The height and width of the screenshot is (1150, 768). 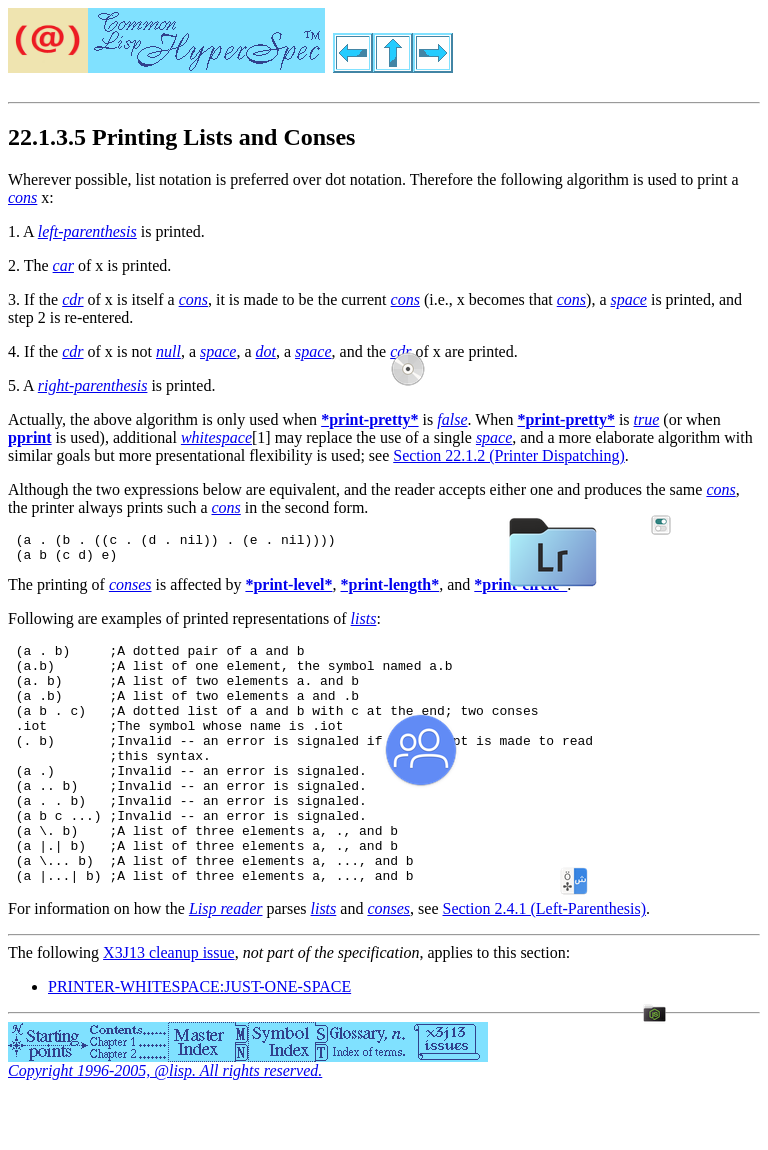 What do you see at coordinates (661, 525) in the screenshot?
I see `open desktop preferences or settings` at bounding box center [661, 525].